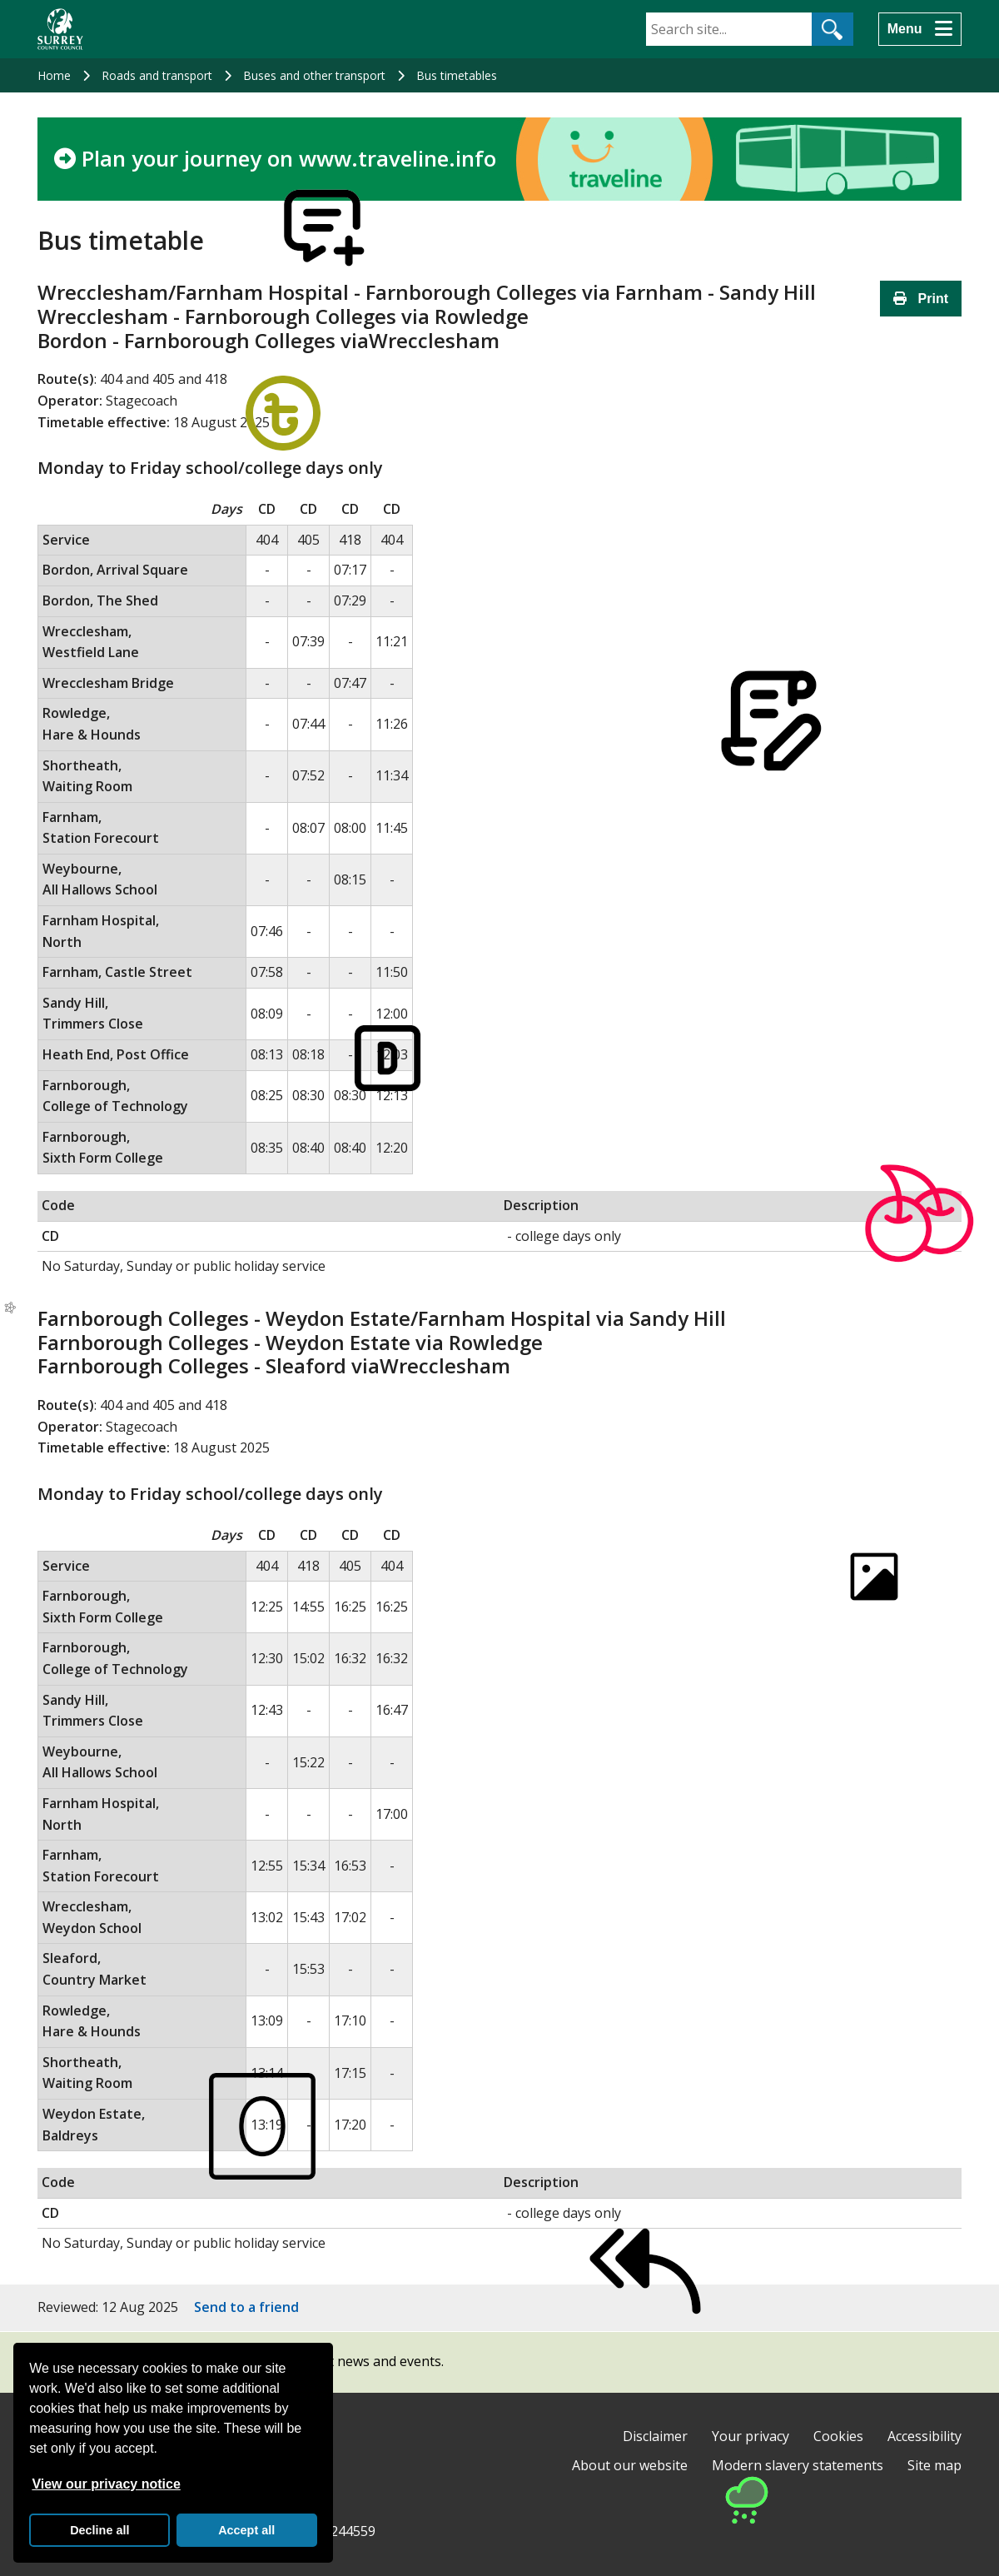  What do you see at coordinates (387, 1058) in the screenshot?
I see `indicates a "D" grade or rating` at bounding box center [387, 1058].